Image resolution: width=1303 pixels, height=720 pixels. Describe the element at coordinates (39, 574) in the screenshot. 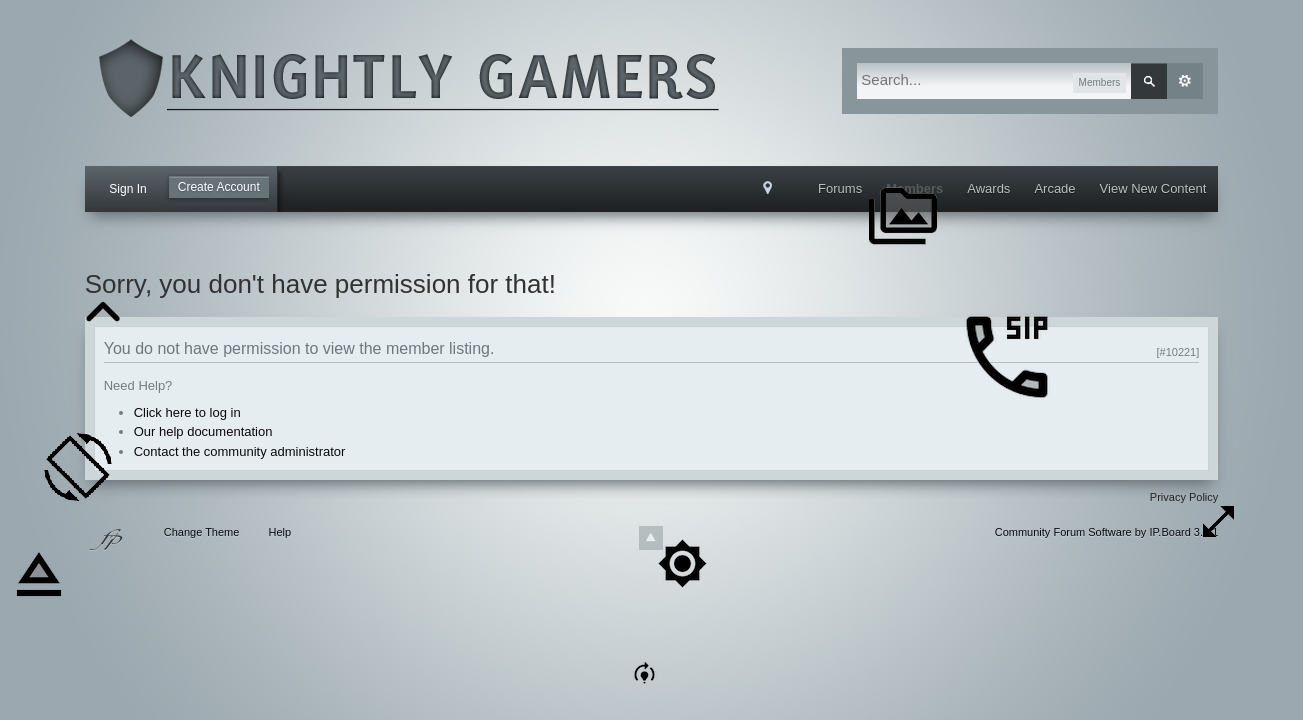

I see `eject removable media or disc` at that location.